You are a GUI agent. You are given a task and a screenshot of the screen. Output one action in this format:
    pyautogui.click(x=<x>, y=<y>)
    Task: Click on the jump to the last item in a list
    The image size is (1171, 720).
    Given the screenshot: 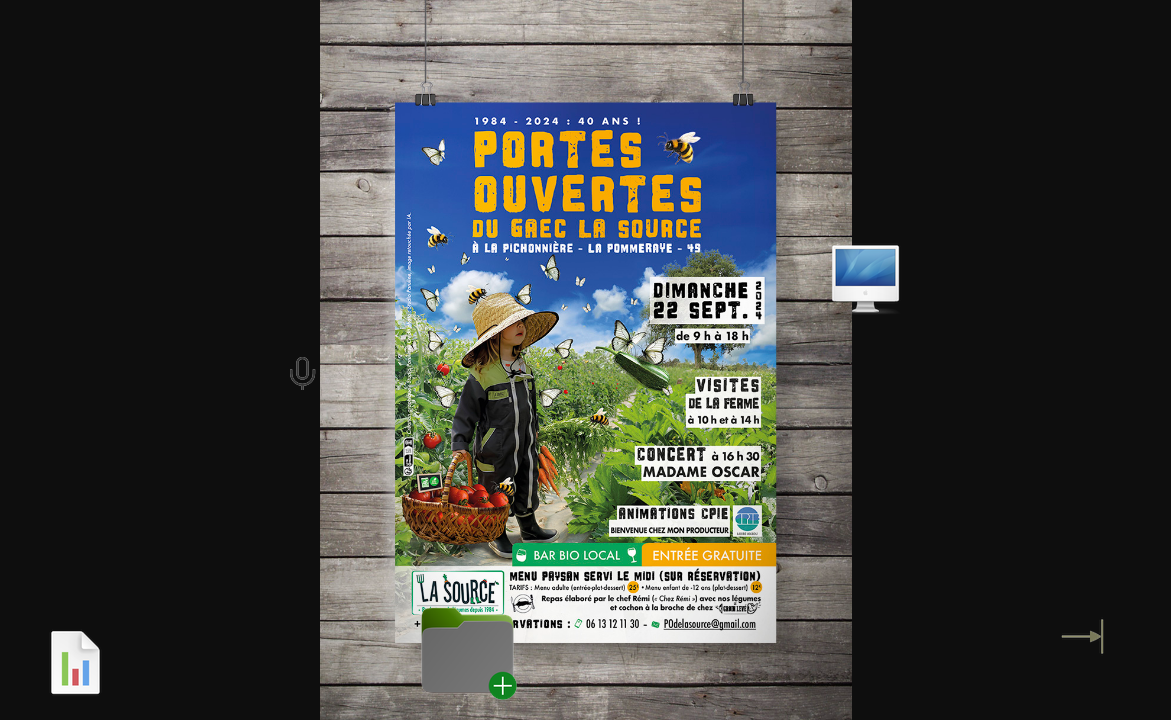 What is the action you would take?
    pyautogui.click(x=1082, y=636)
    